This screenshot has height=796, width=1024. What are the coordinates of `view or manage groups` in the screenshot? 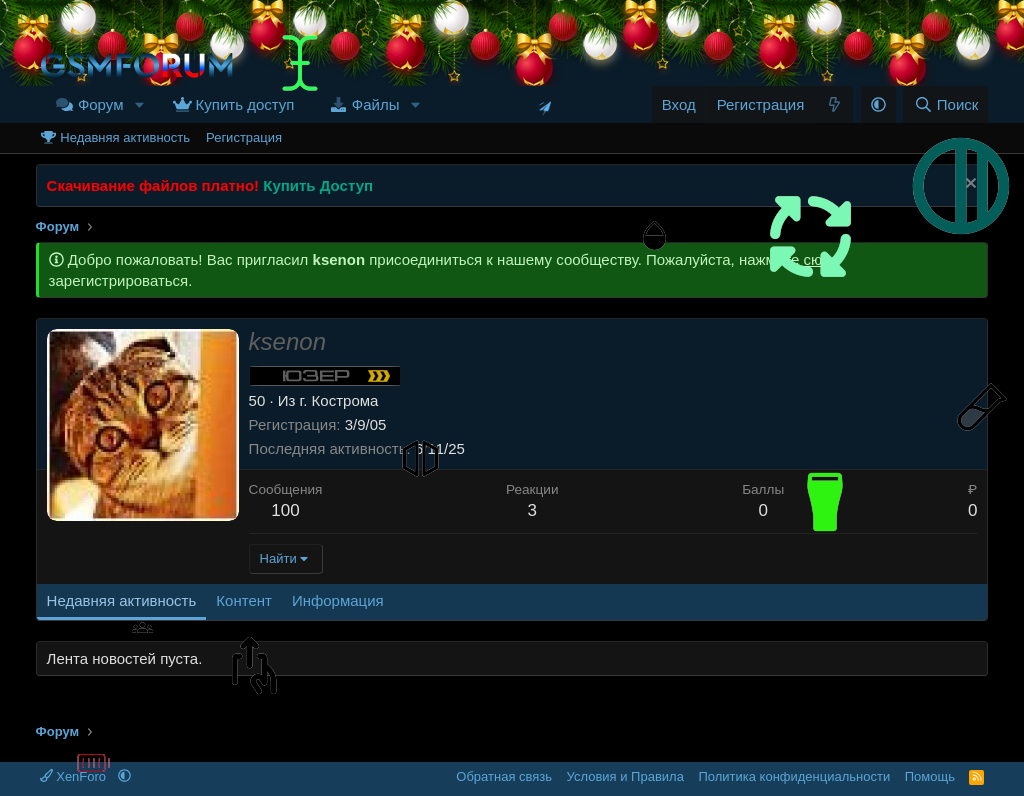 It's located at (142, 627).